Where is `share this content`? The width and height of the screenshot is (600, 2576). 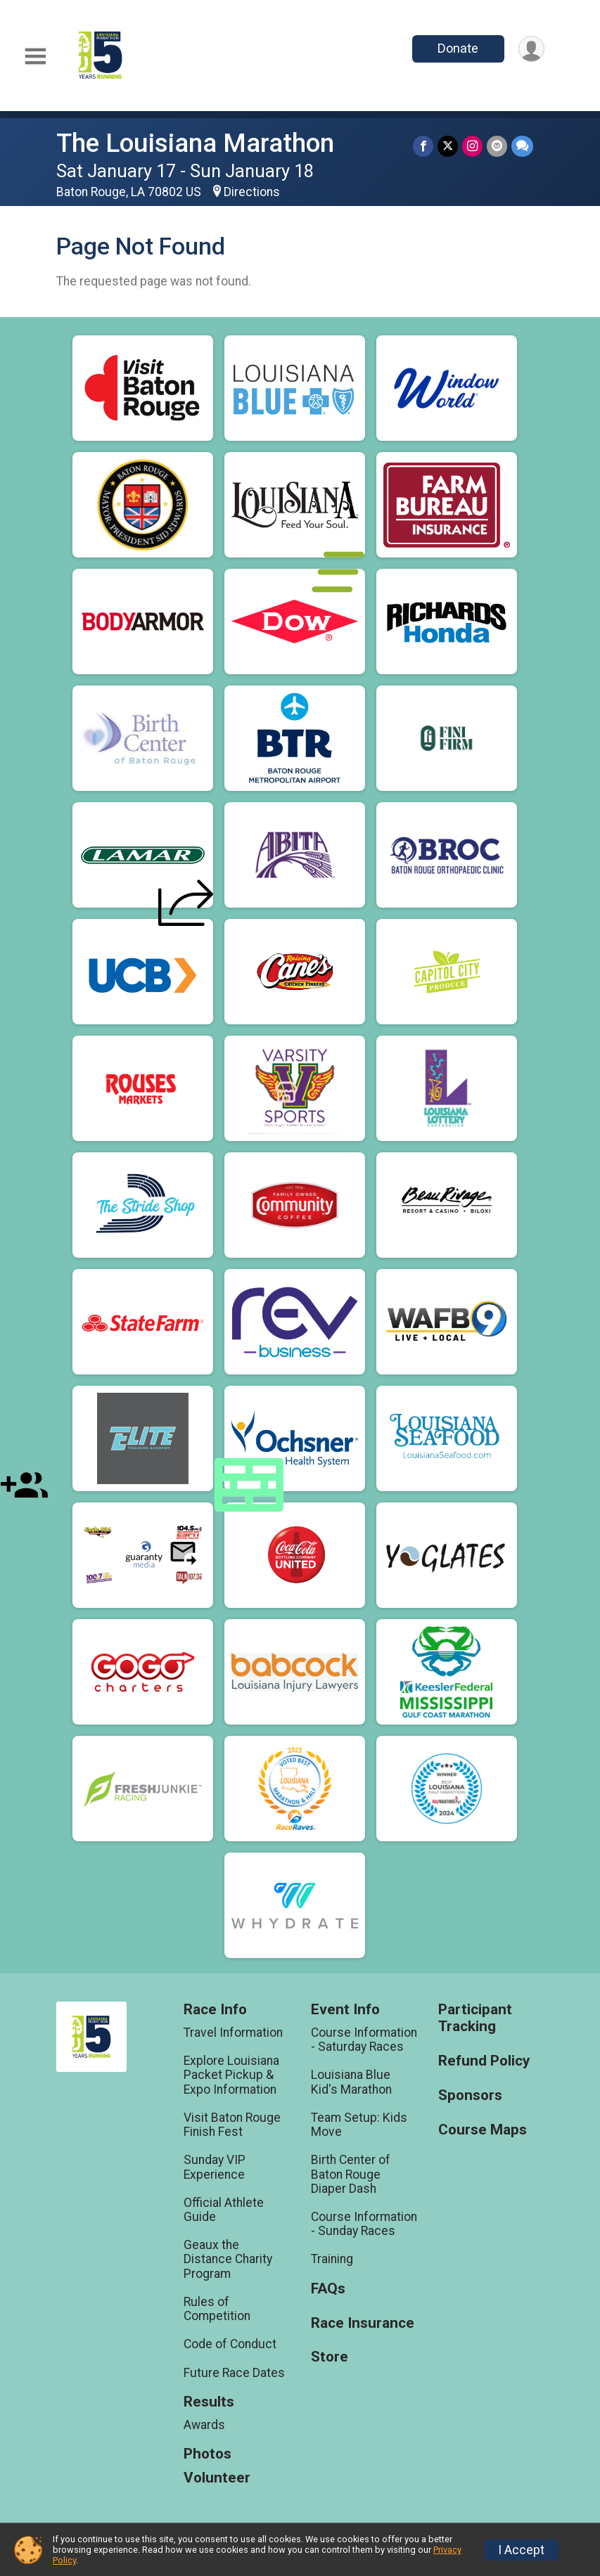
share this content is located at coordinates (186, 901).